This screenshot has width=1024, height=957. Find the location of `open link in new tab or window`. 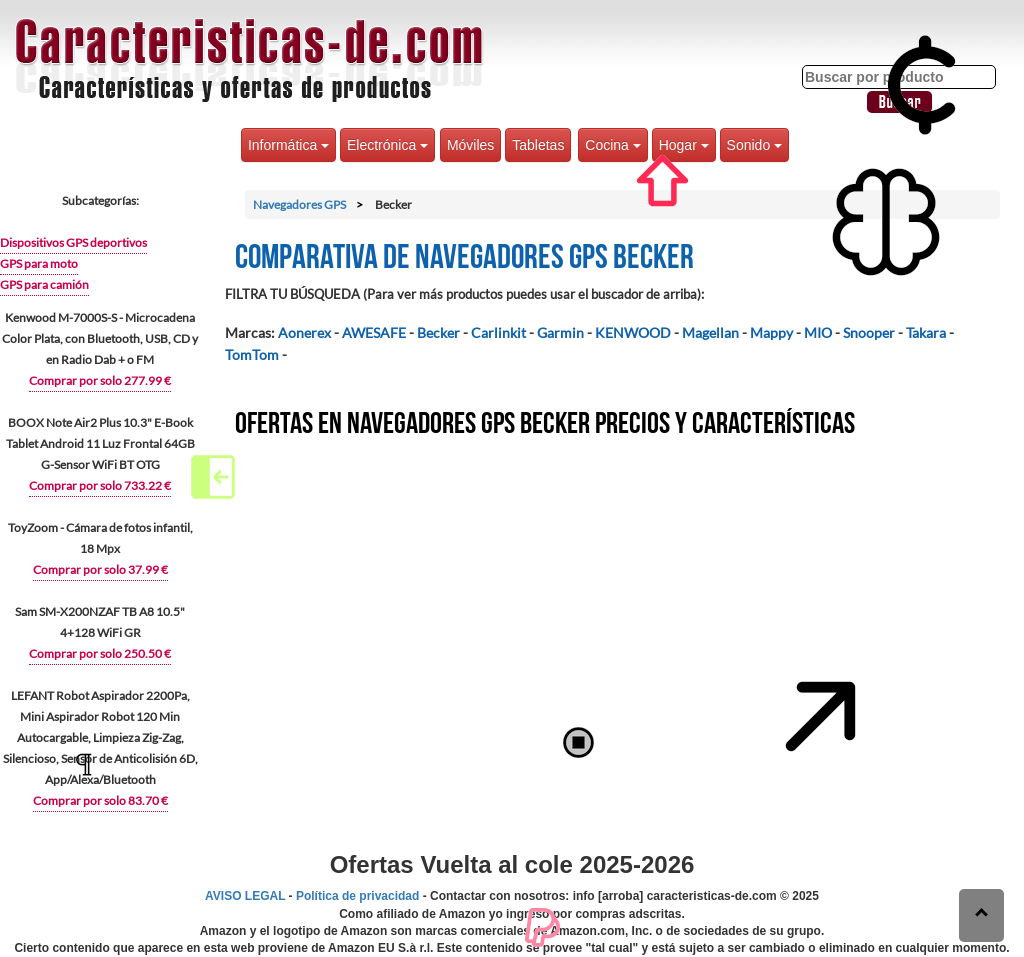

open link in new tab or window is located at coordinates (820, 716).